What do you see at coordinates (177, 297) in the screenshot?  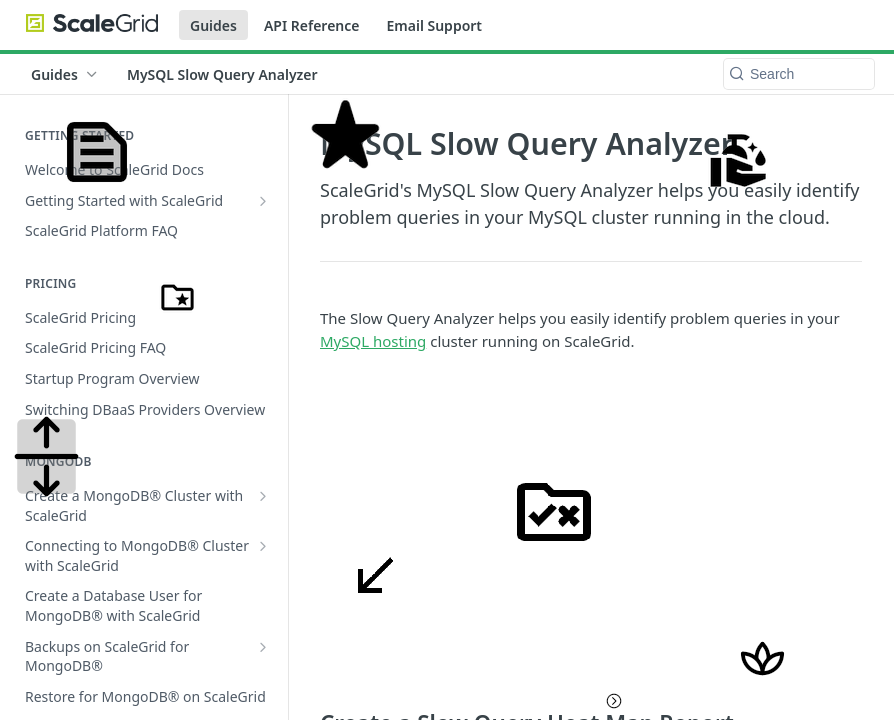 I see `access your starred or favorite files` at bounding box center [177, 297].